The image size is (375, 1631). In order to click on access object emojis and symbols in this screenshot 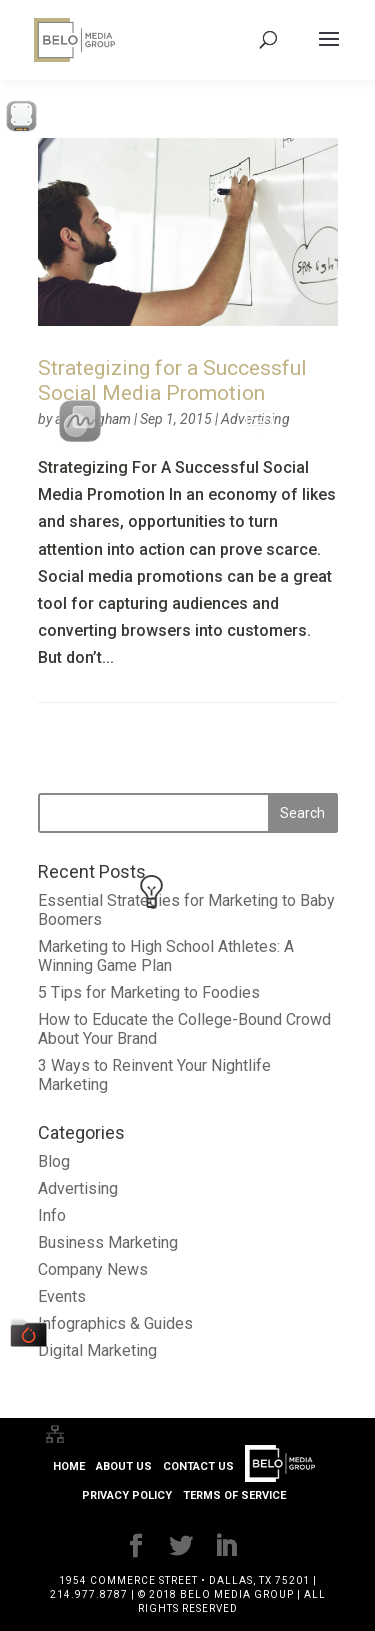, I will do `click(150, 891)`.